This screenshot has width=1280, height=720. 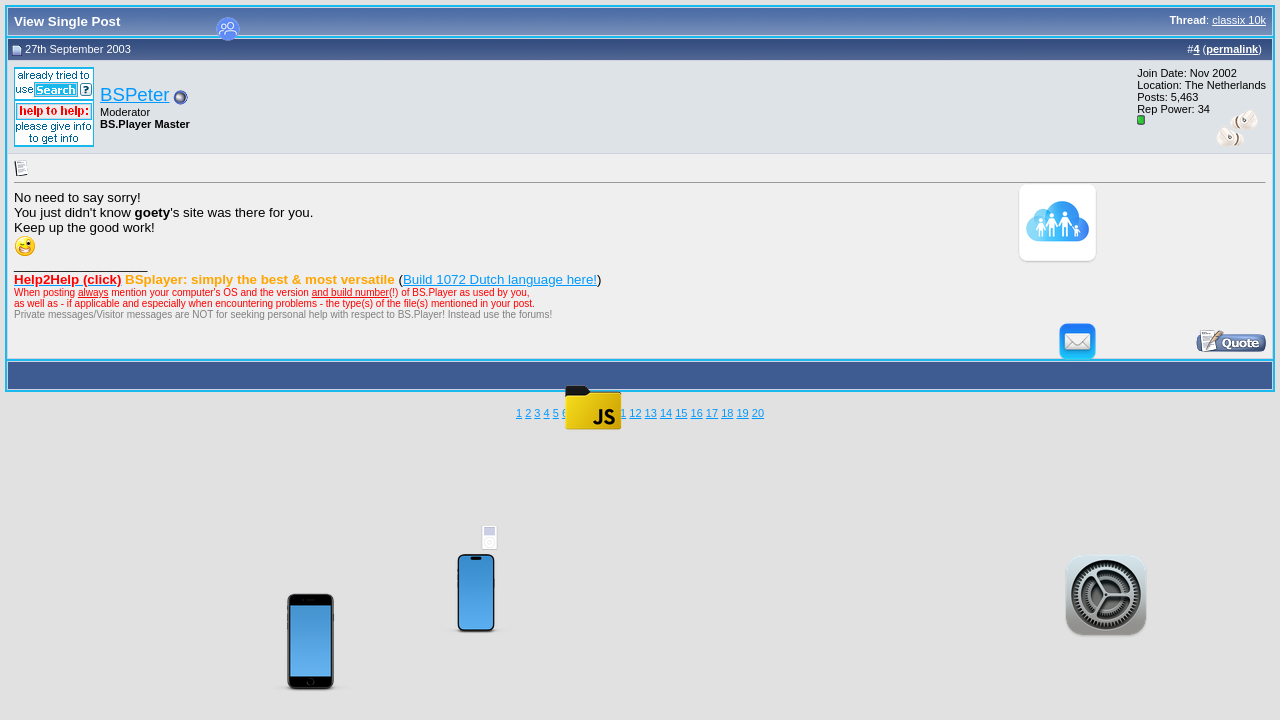 I want to click on open the mail app, so click(x=1077, y=341).